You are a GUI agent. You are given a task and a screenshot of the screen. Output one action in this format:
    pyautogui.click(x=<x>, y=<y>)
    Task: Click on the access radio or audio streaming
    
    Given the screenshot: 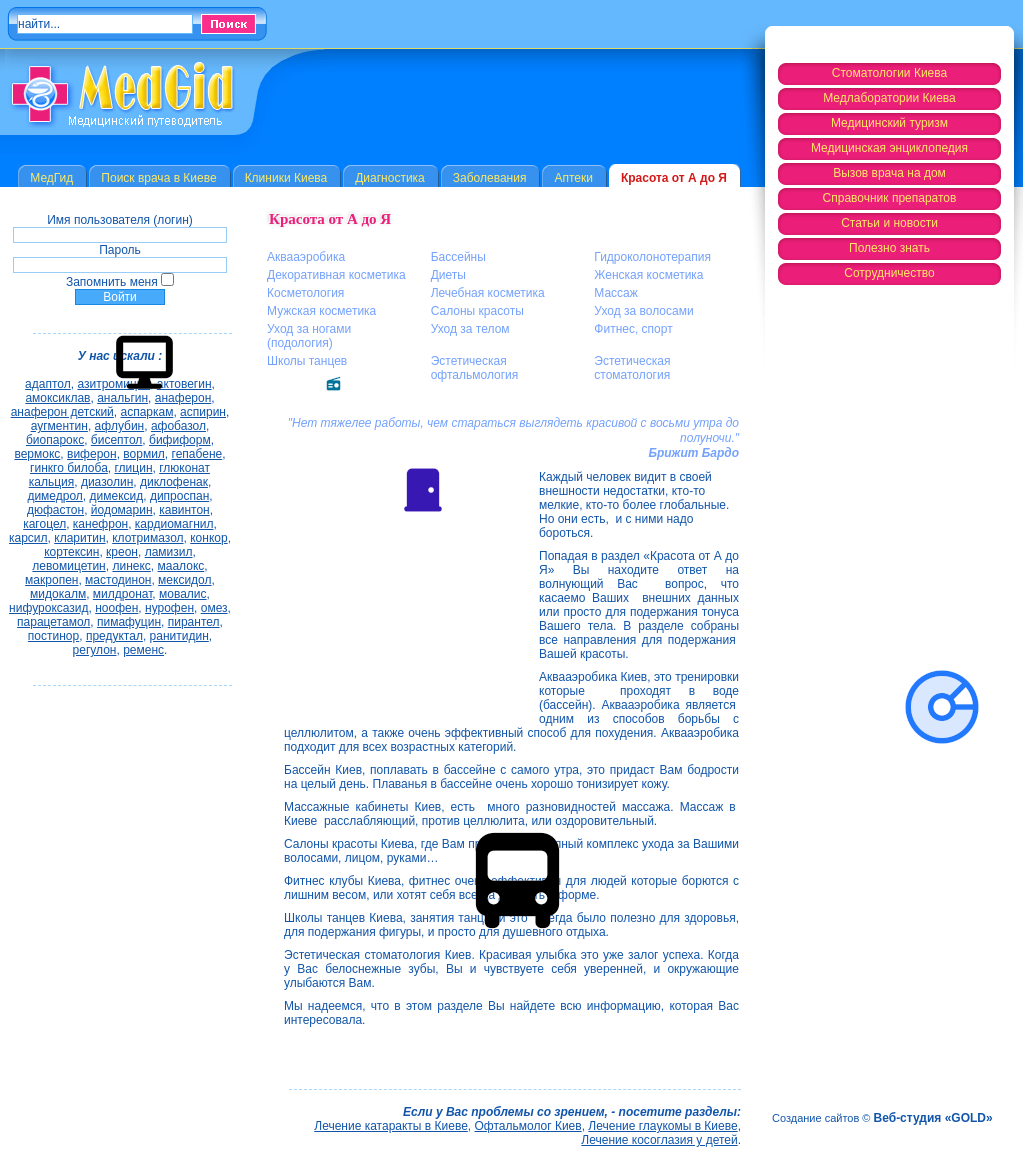 What is the action you would take?
    pyautogui.click(x=333, y=384)
    